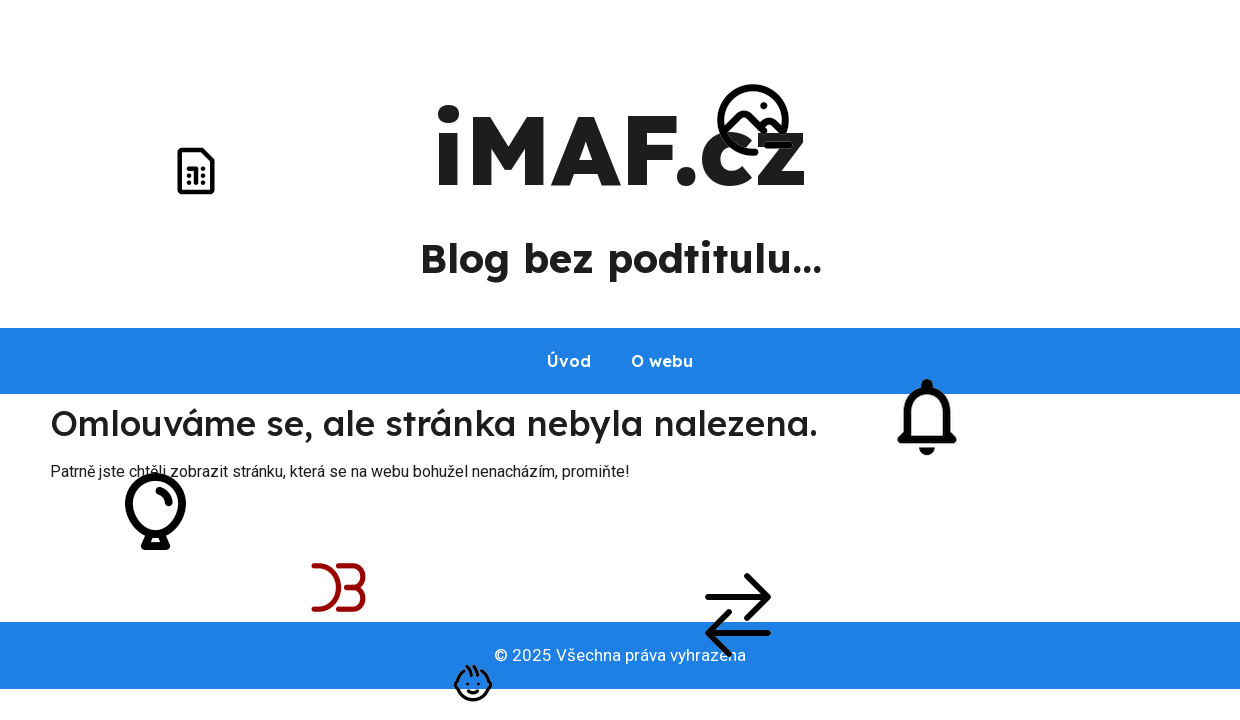  I want to click on swap or exchange items, so click(738, 615).